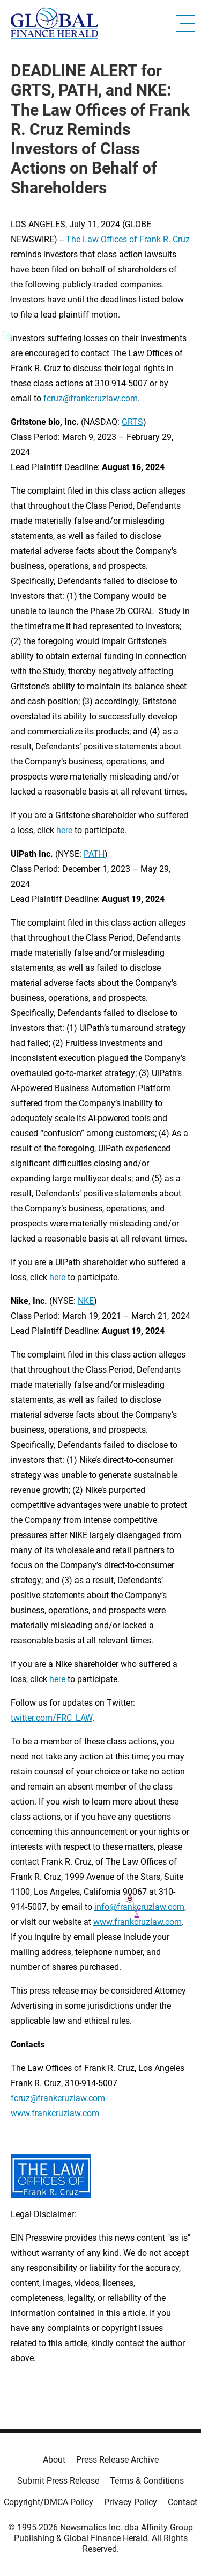 This screenshot has width=201, height=2576. Describe the element at coordinates (130, 1898) in the screenshot. I see `indicates rank 3 or sergeant-level status` at that location.